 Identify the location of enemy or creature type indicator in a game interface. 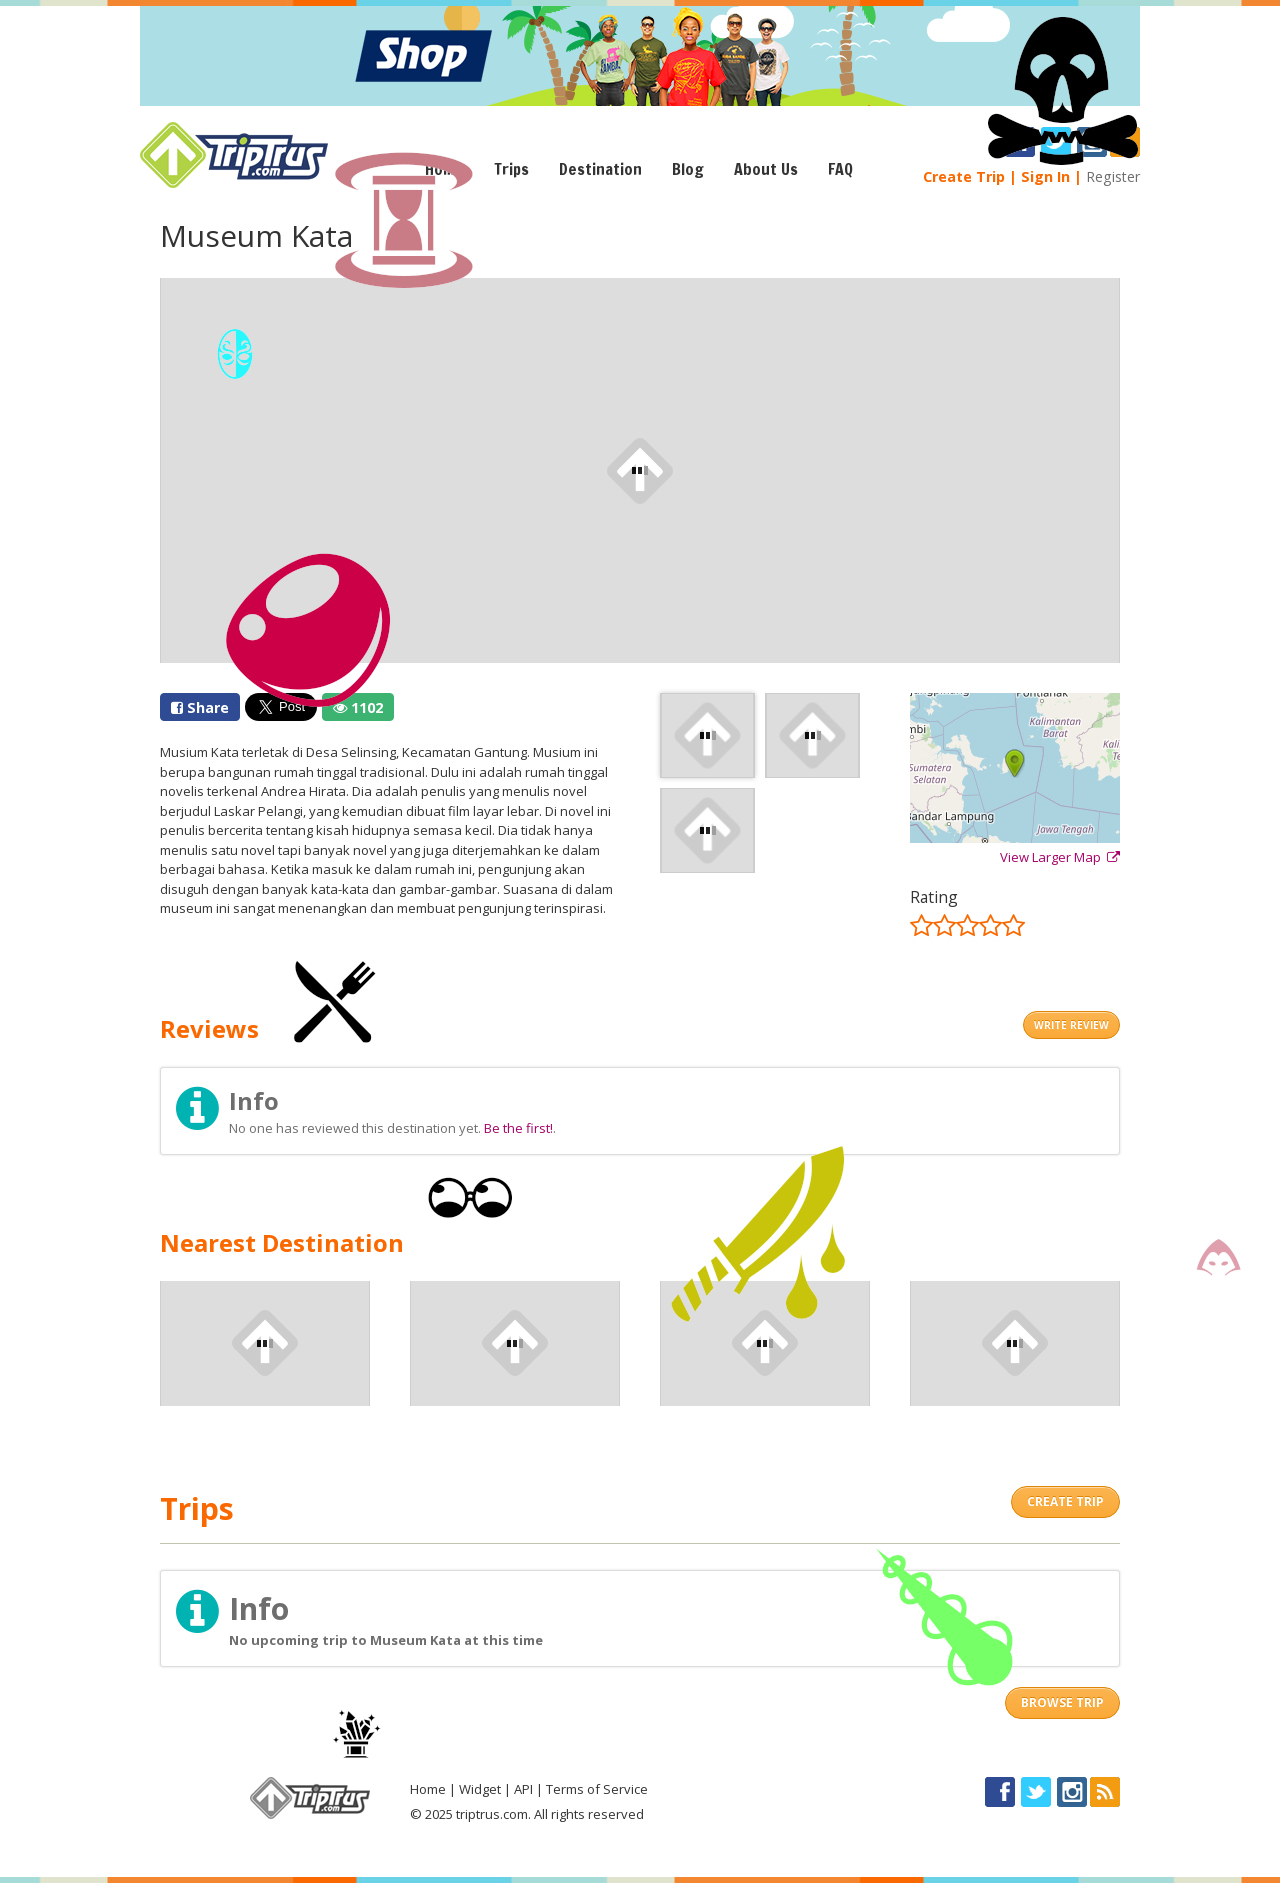
(1063, 90).